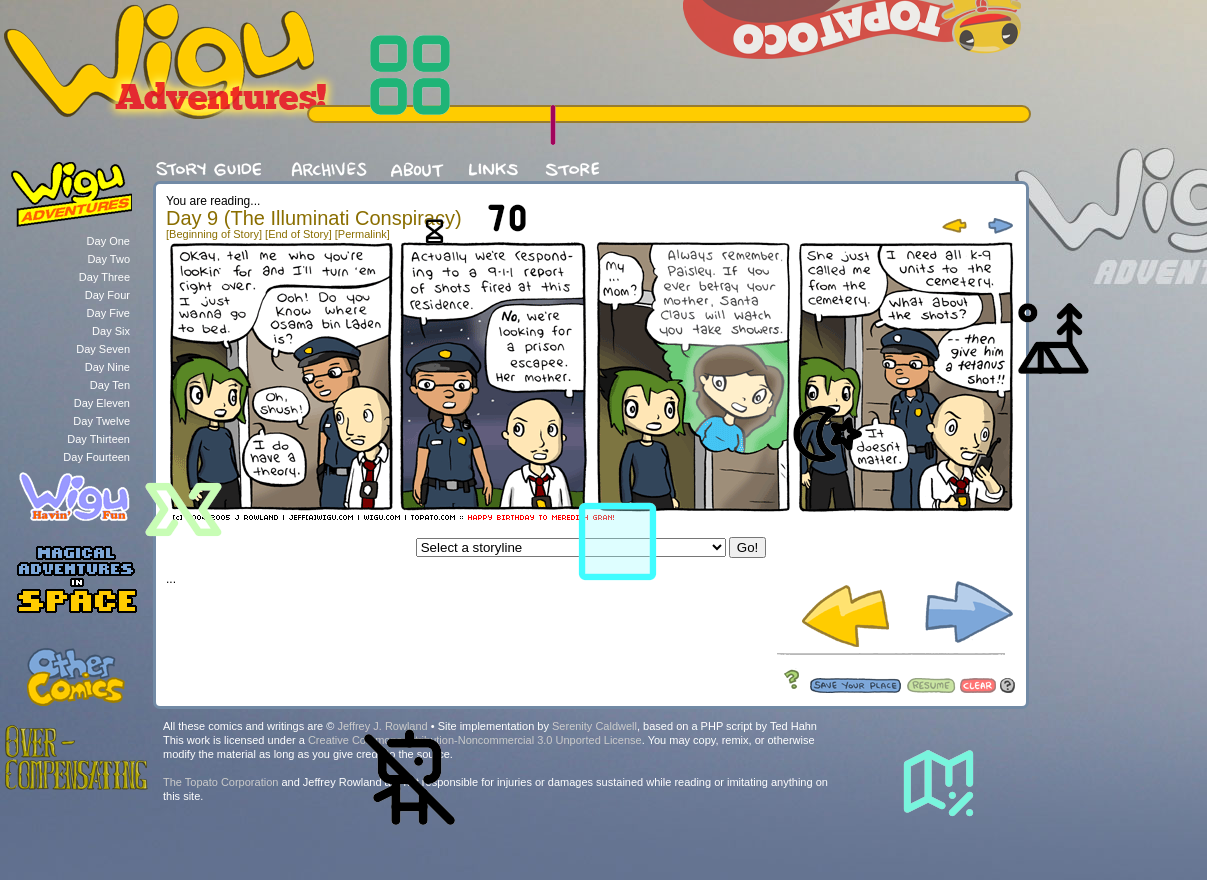 The width and height of the screenshot is (1207, 880). I want to click on disable bot or automated features, so click(409, 779).